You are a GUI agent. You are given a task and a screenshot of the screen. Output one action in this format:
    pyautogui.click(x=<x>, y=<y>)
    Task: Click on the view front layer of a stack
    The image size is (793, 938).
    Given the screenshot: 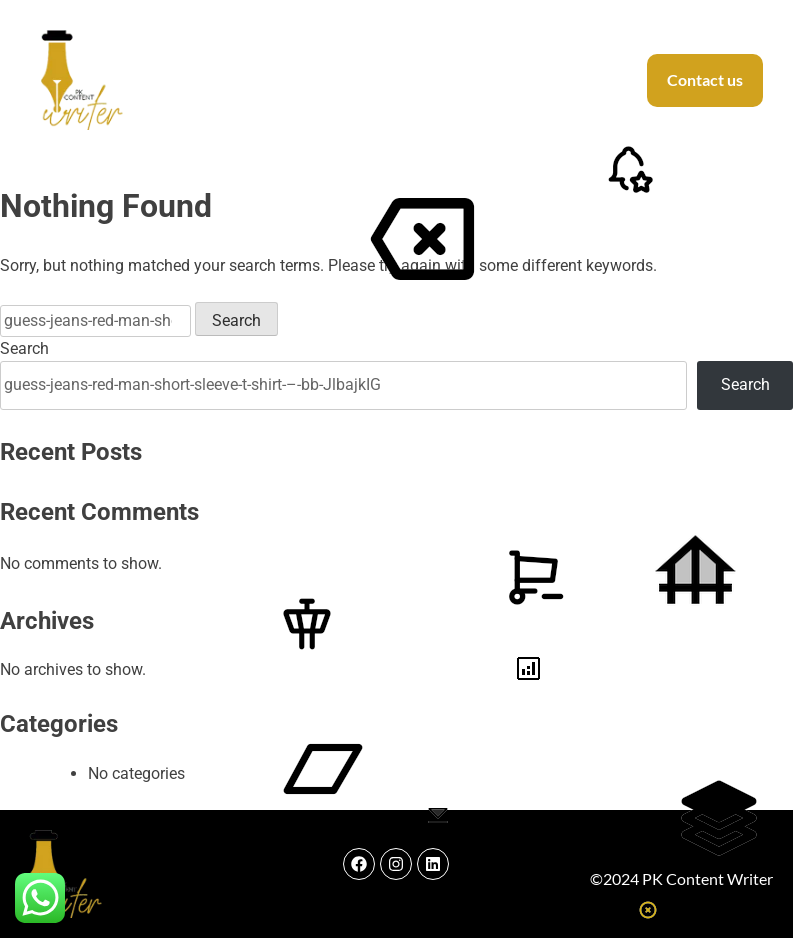 What is the action you would take?
    pyautogui.click(x=719, y=818)
    